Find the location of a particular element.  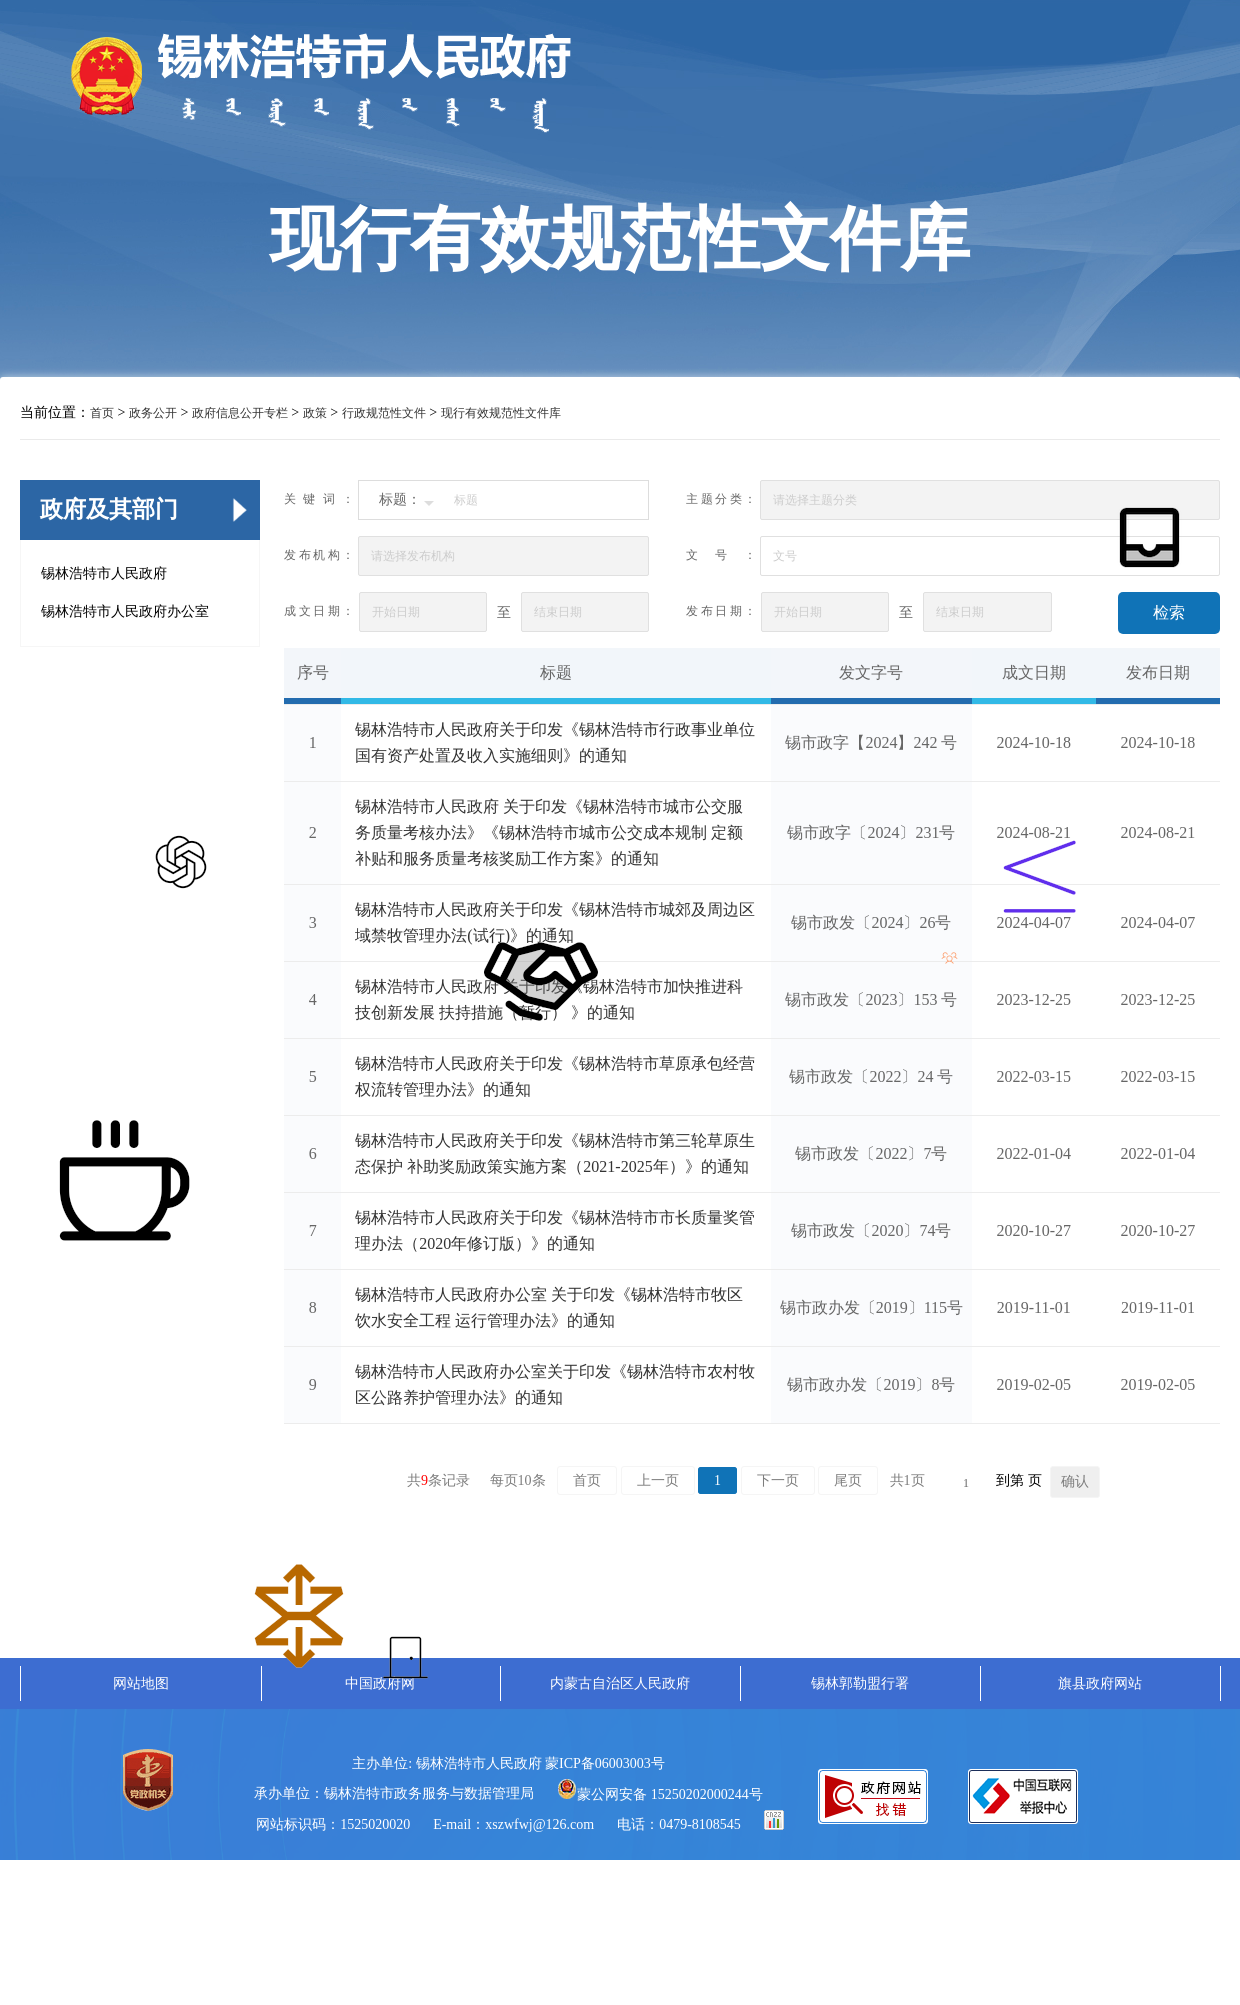

log out or exit the application is located at coordinates (405, 1657).